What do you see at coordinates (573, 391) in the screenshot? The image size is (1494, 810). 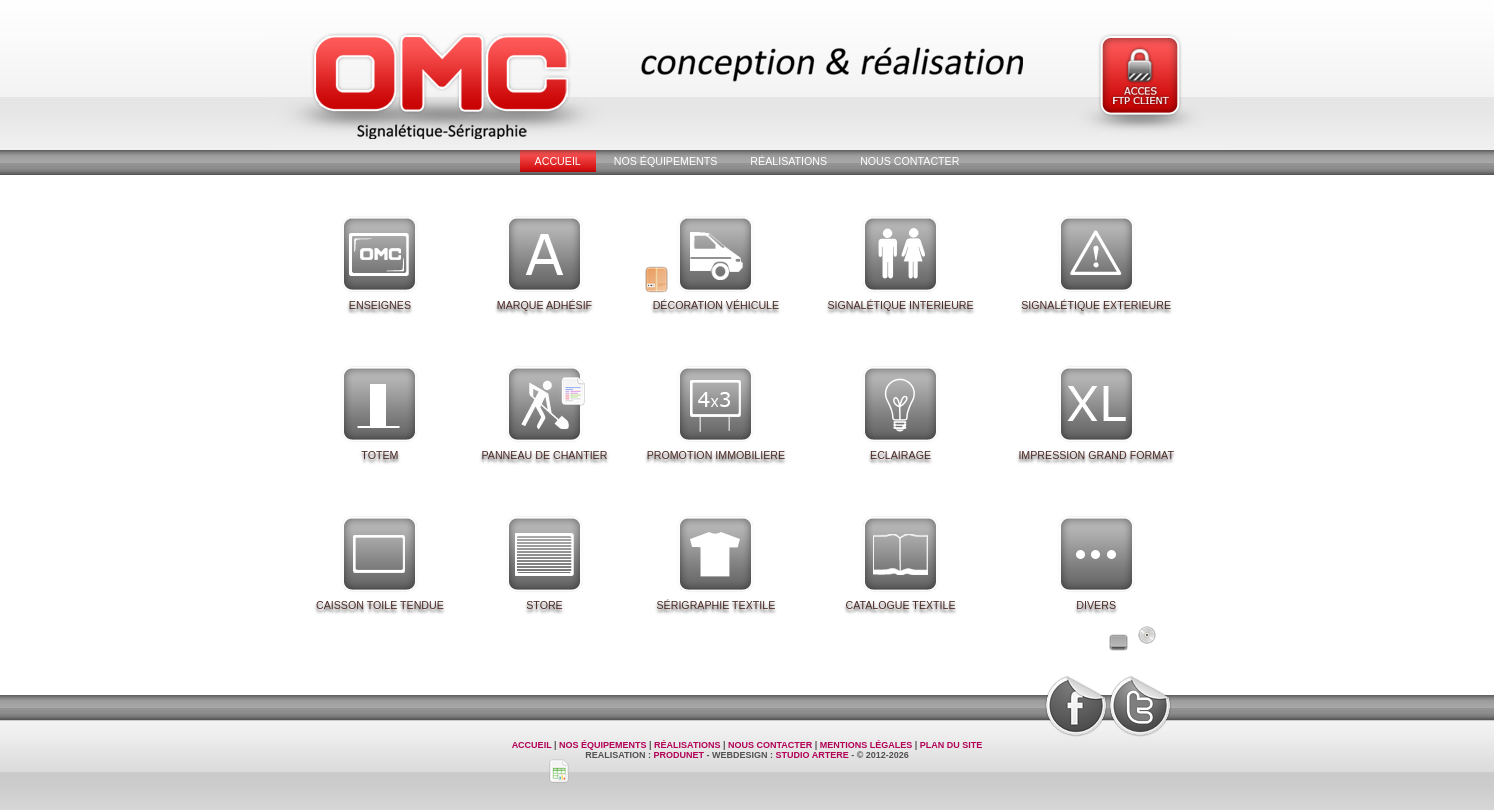 I see `access developer tools and settings` at bounding box center [573, 391].